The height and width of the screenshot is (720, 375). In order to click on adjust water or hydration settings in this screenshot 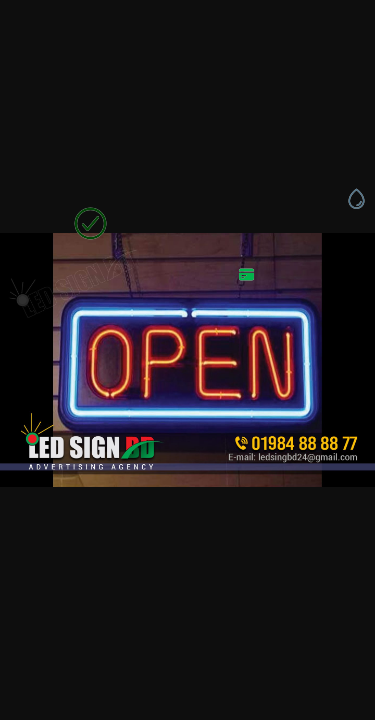, I will do `click(356, 199)`.